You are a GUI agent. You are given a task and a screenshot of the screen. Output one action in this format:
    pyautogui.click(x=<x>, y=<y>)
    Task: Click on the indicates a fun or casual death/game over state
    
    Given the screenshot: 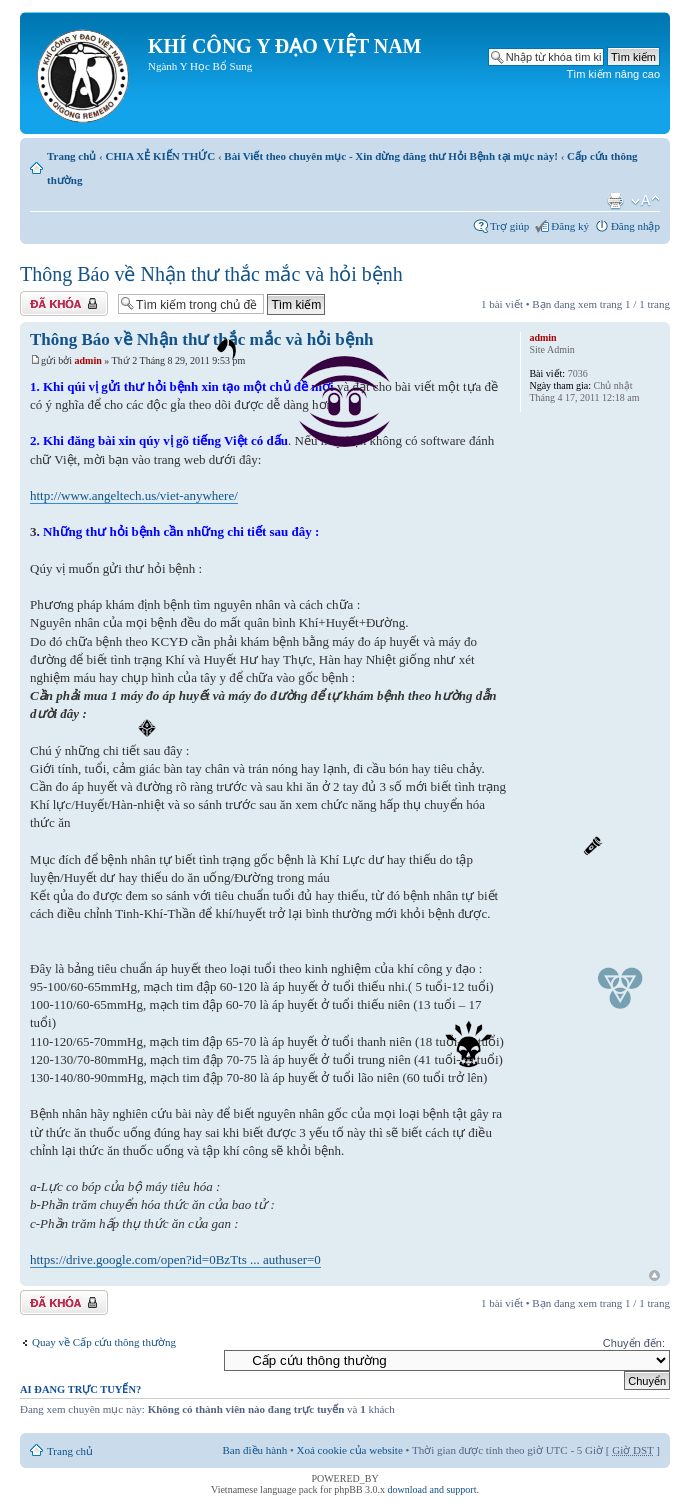 What is the action you would take?
    pyautogui.click(x=468, y=1043)
    